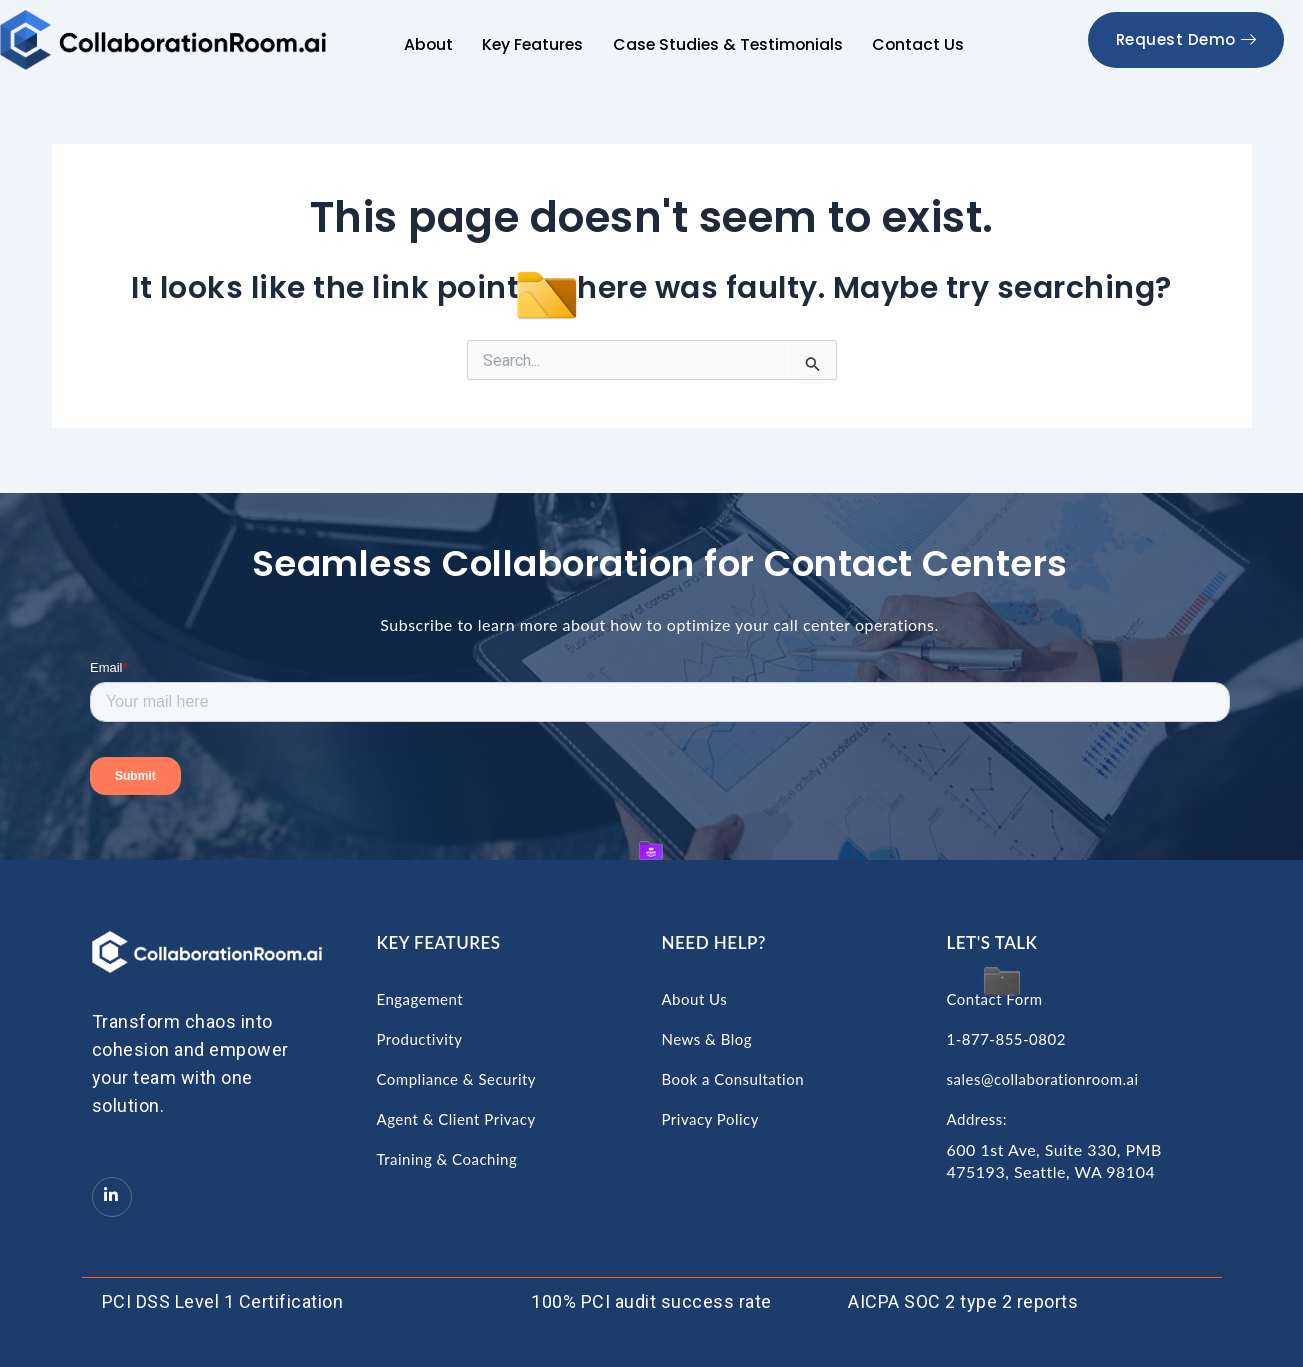 The width and height of the screenshot is (1303, 1367). I want to click on open files folder, so click(546, 296).